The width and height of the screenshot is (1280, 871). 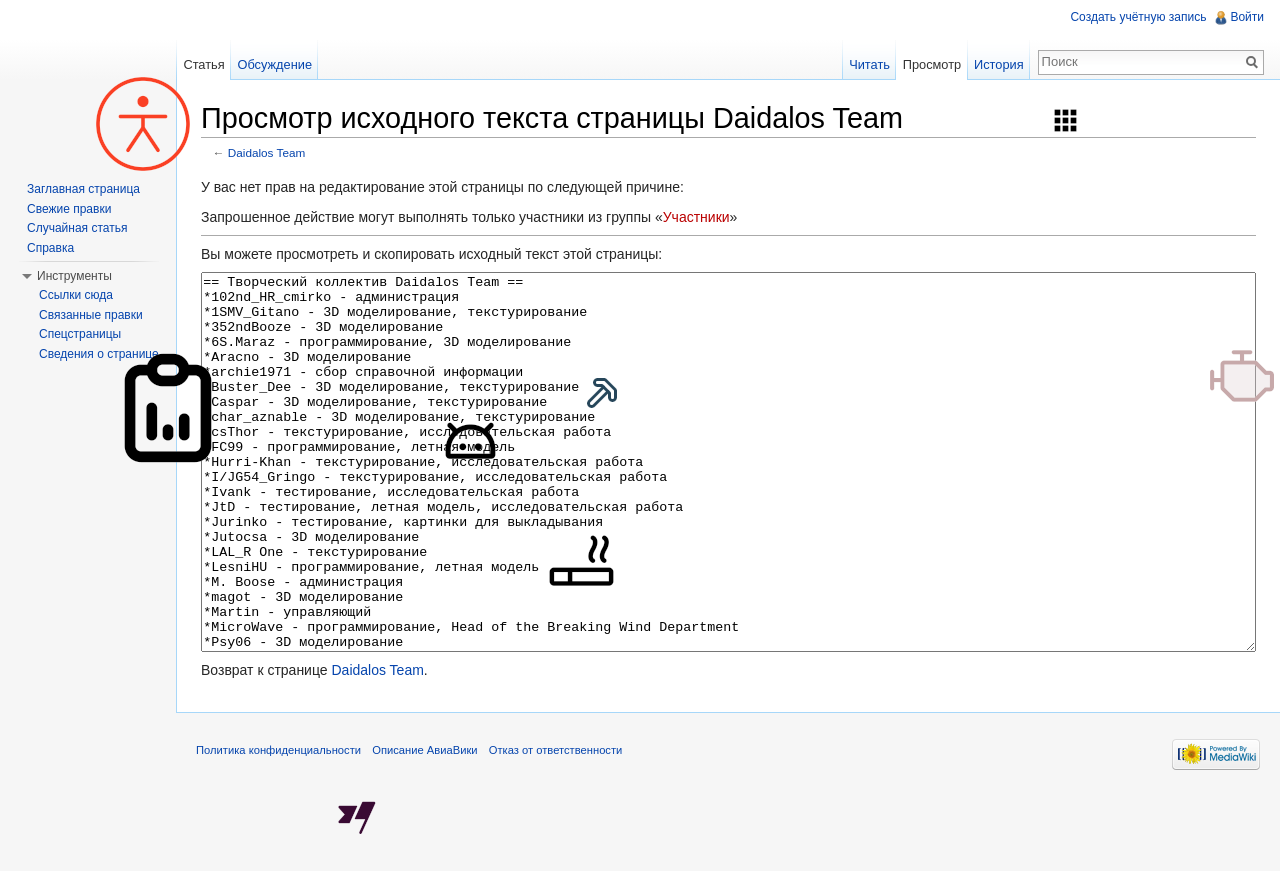 I want to click on view analytics report, so click(x=168, y=408).